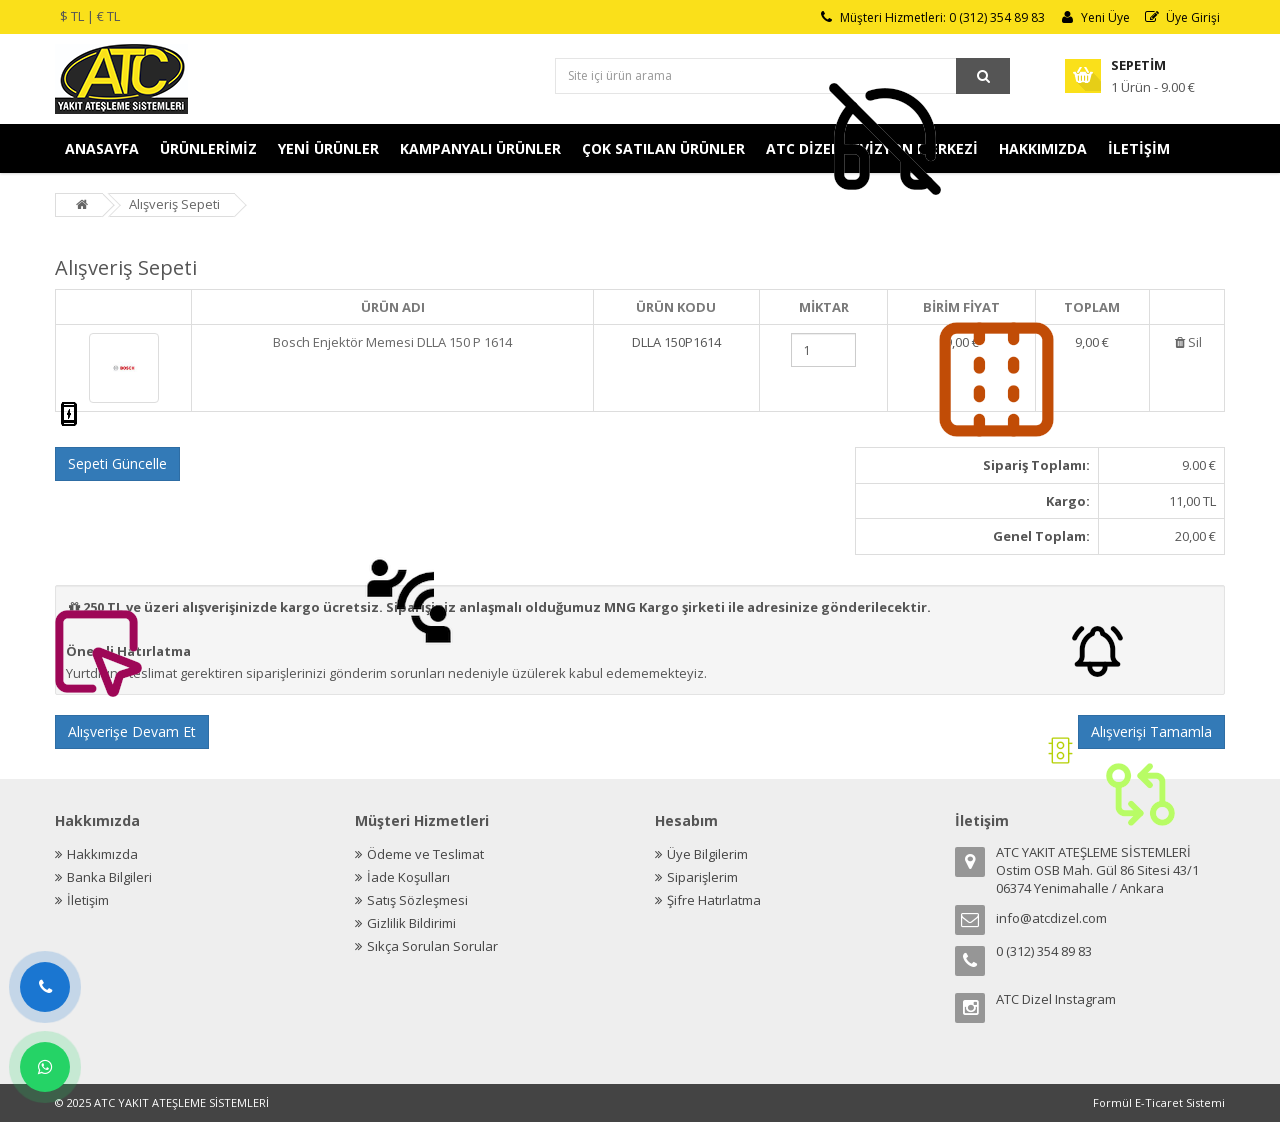 This screenshot has width=1280, height=1122. I want to click on indicates new notifications or alerts, so click(1097, 651).